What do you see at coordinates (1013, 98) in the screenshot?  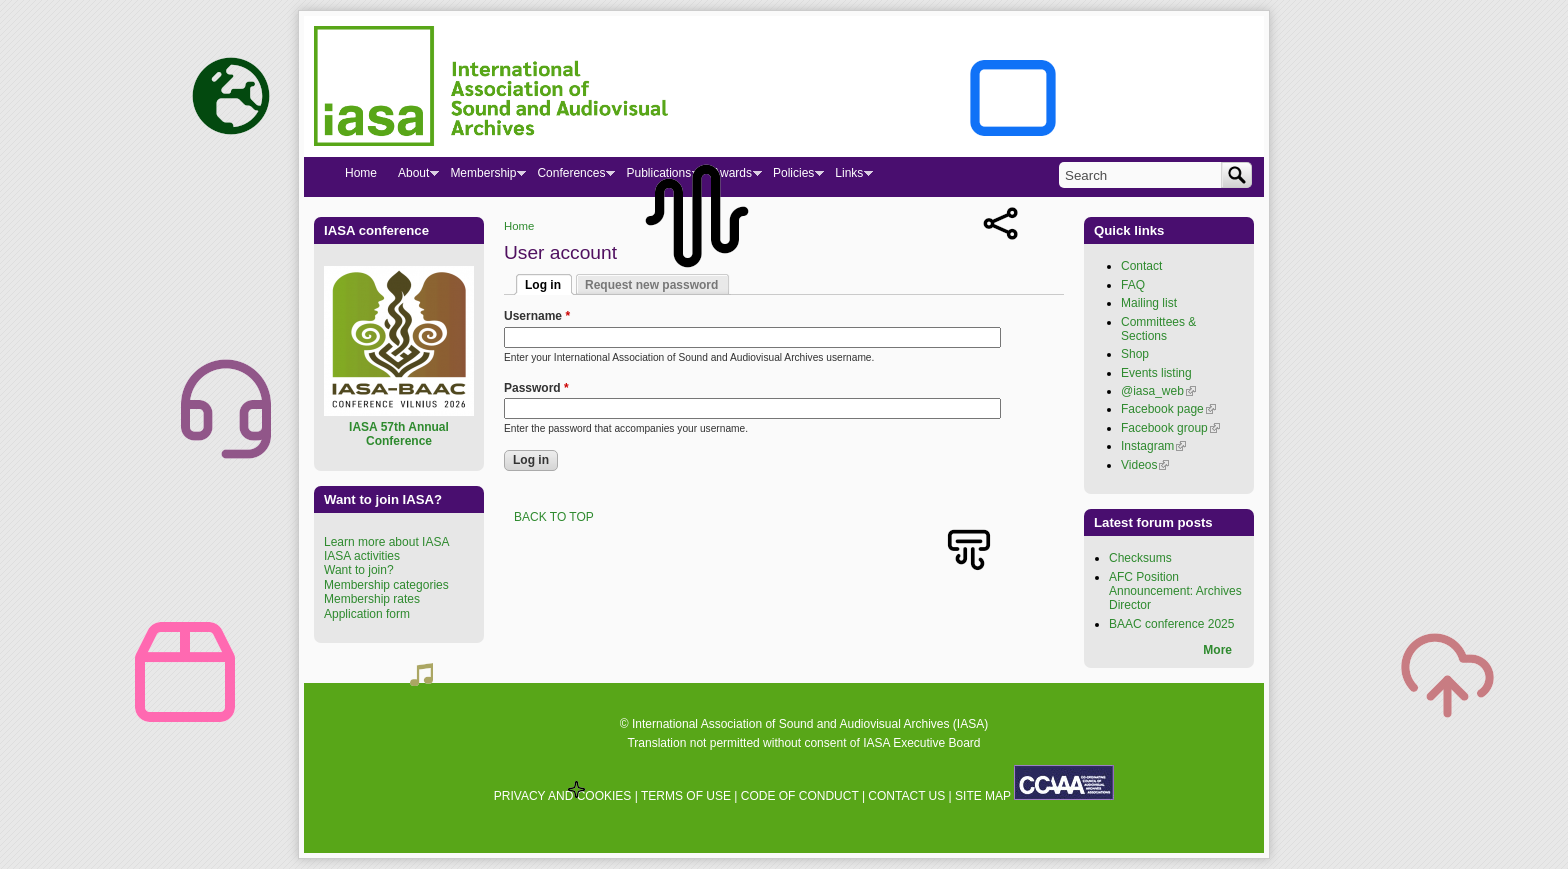 I see `crop image to 5:4 aspect ratio` at bounding box center [1013, 98].